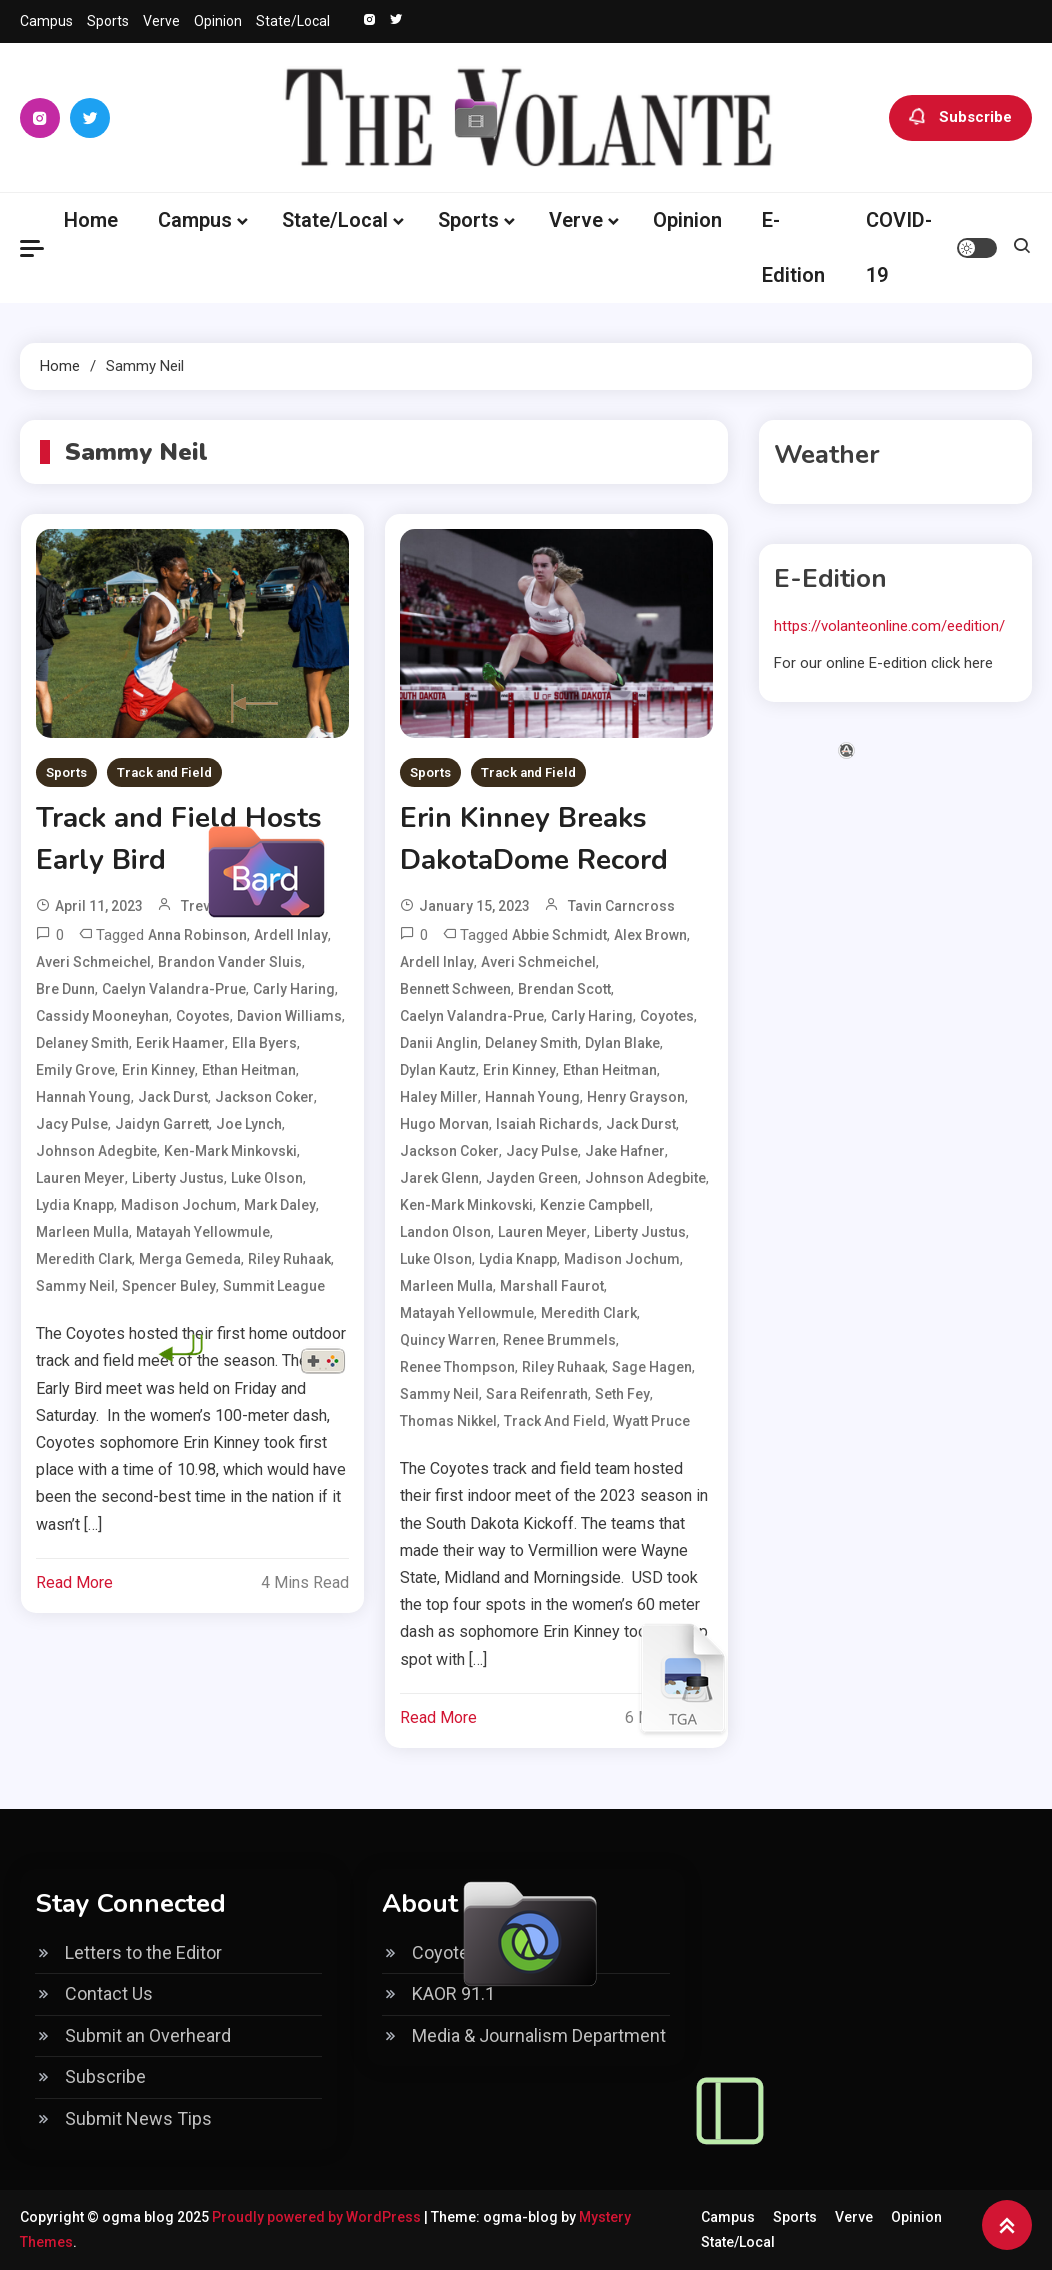 The height and width of the screenshot is (2270, 1052). Describe the element at coordinates (254, 703) in the screenshot. I see `go to the first item in a list or sequence` at that location.